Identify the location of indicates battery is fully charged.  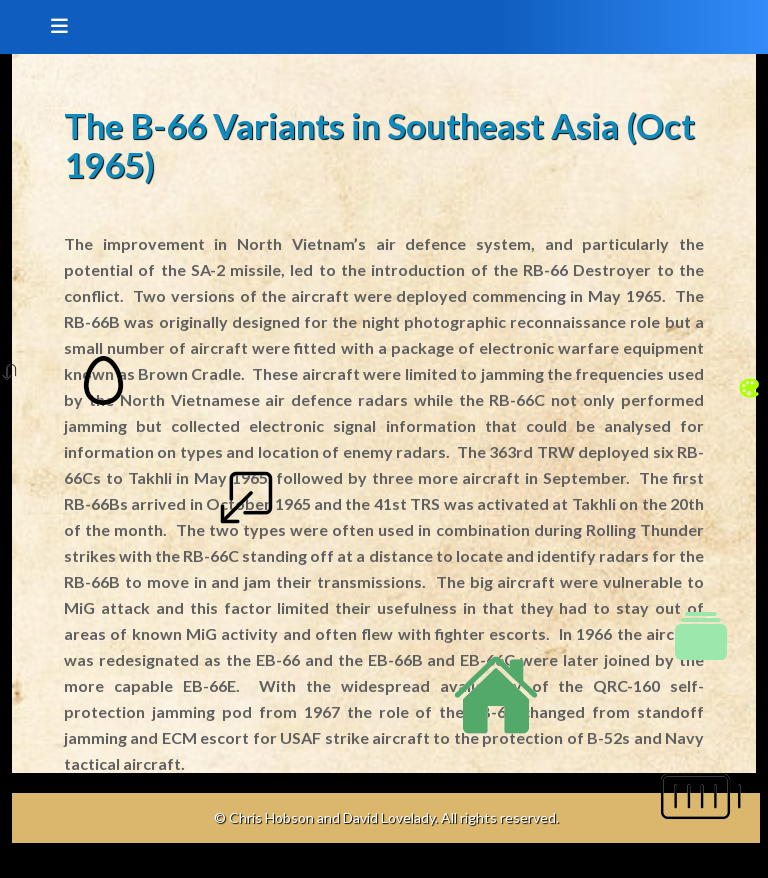
(699, 796).